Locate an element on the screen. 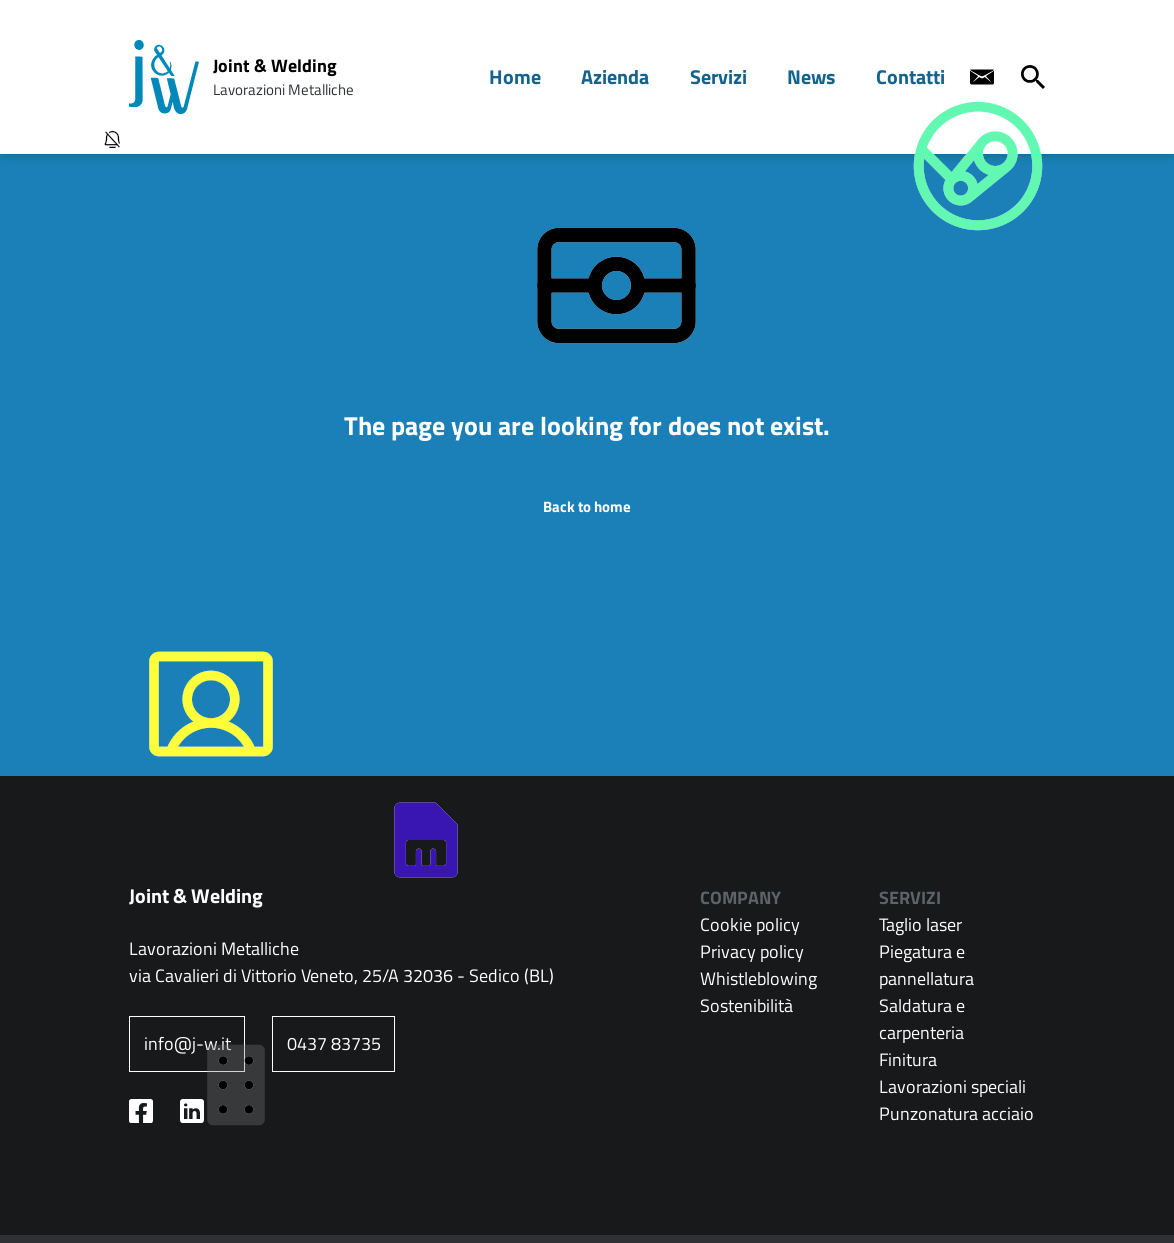  open Steam gaming platform is located at coordinates (978, 166).